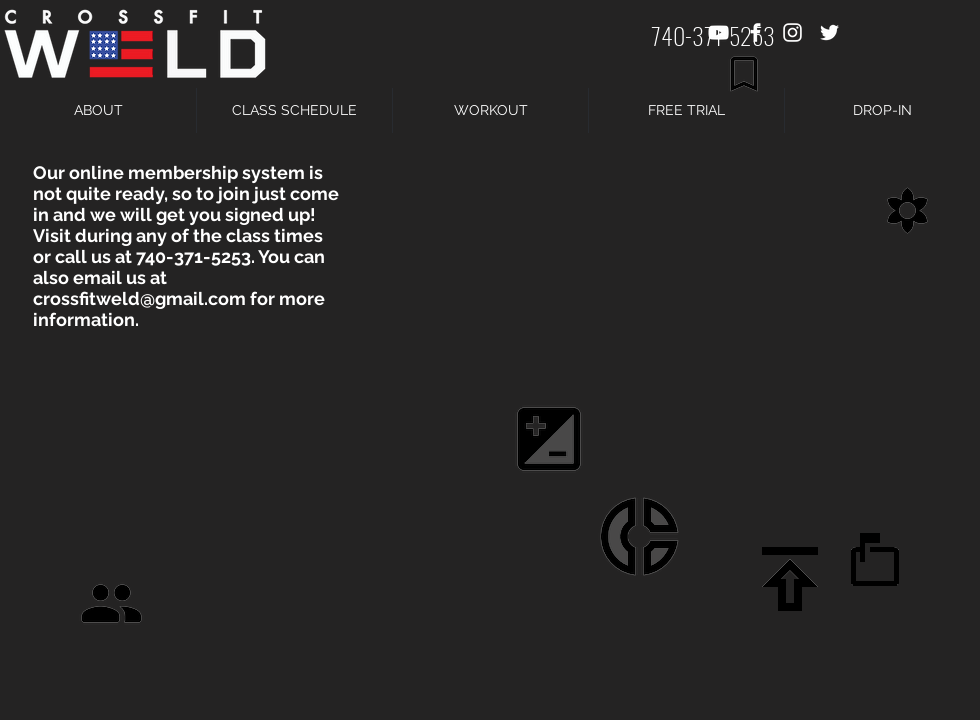 Image resolution: width=980 pixels, height=720 pixels. Describe the element at coordinates (639, 536) in the screenshot. I see `view analytics or statistics breakdown` at that location.